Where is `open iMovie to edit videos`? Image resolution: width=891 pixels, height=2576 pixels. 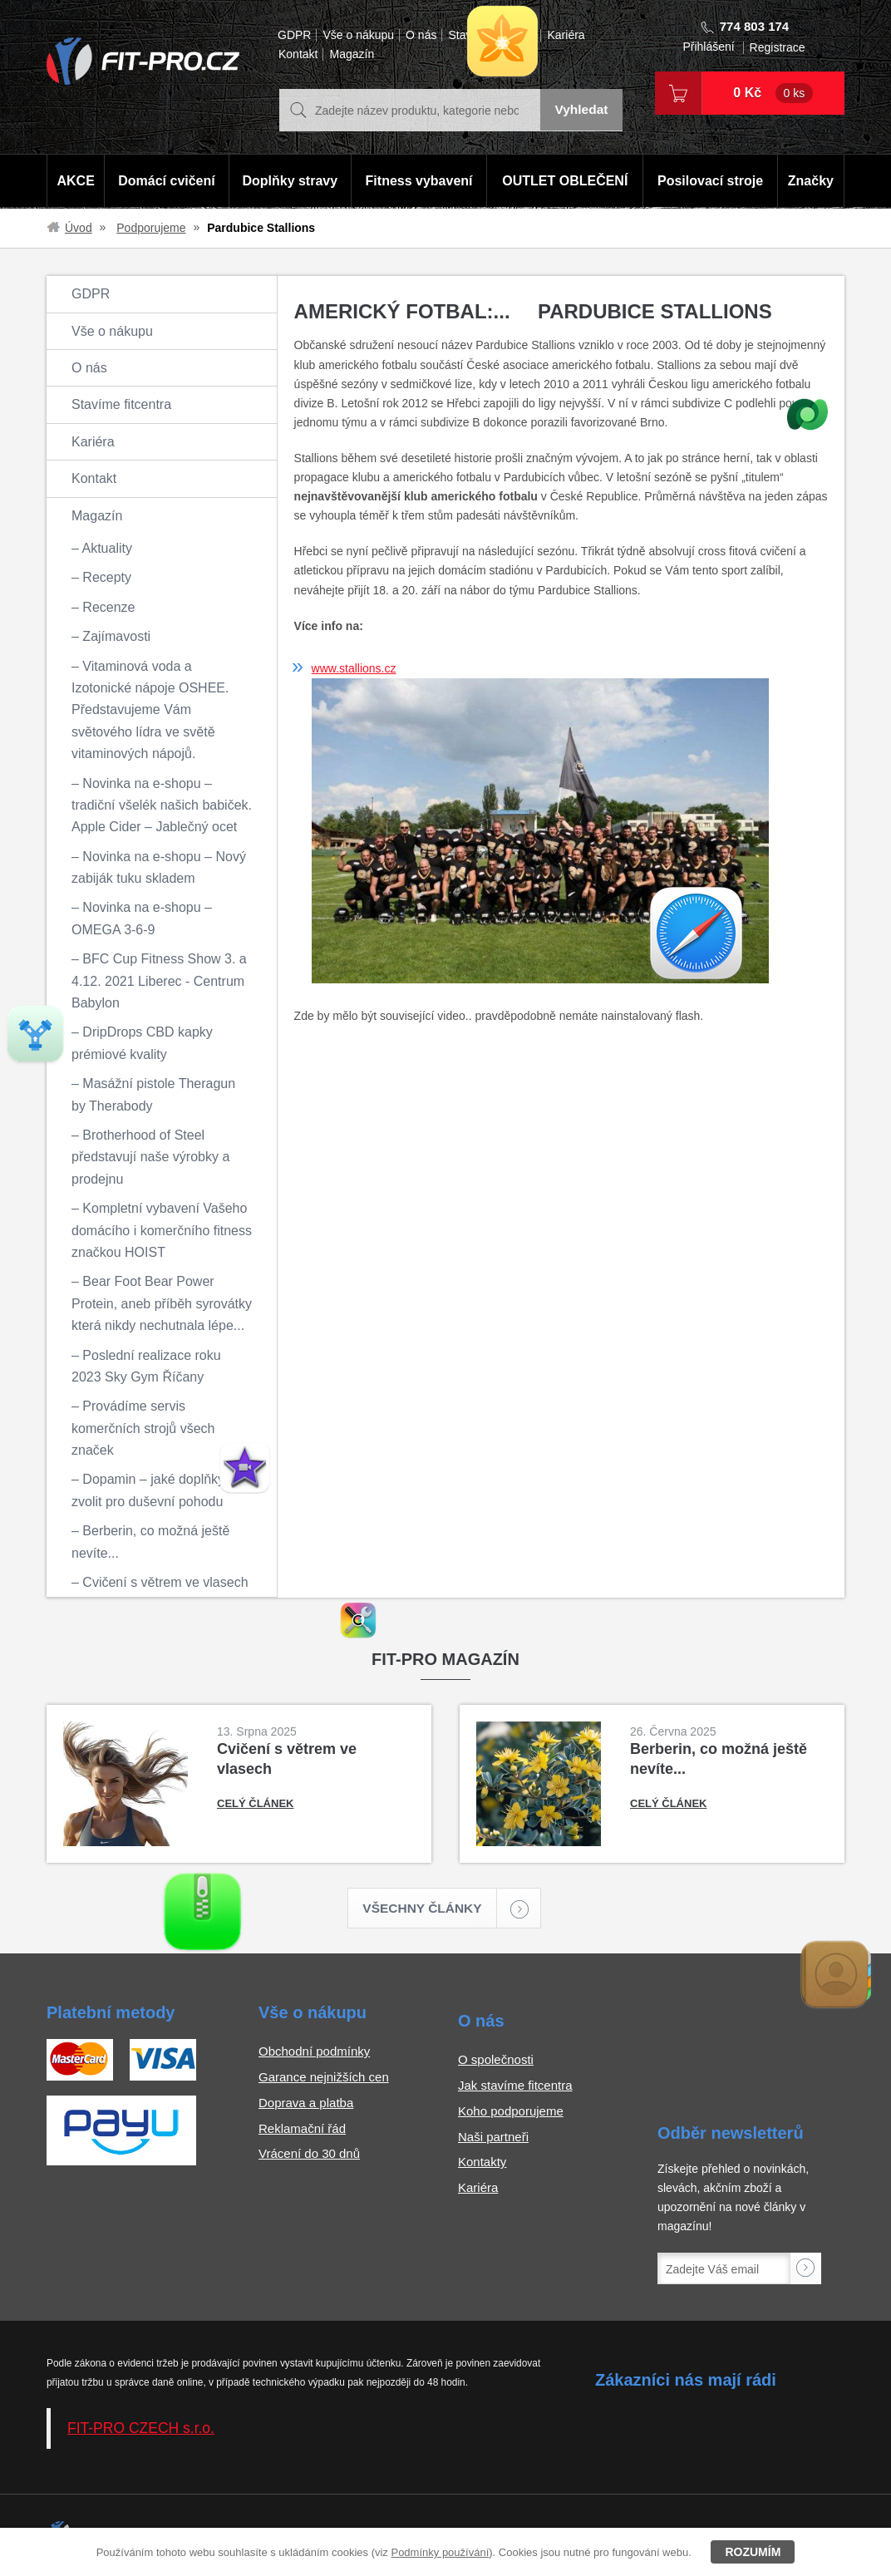
open iMovie to edit videos is located at coordinates (244, 1467).